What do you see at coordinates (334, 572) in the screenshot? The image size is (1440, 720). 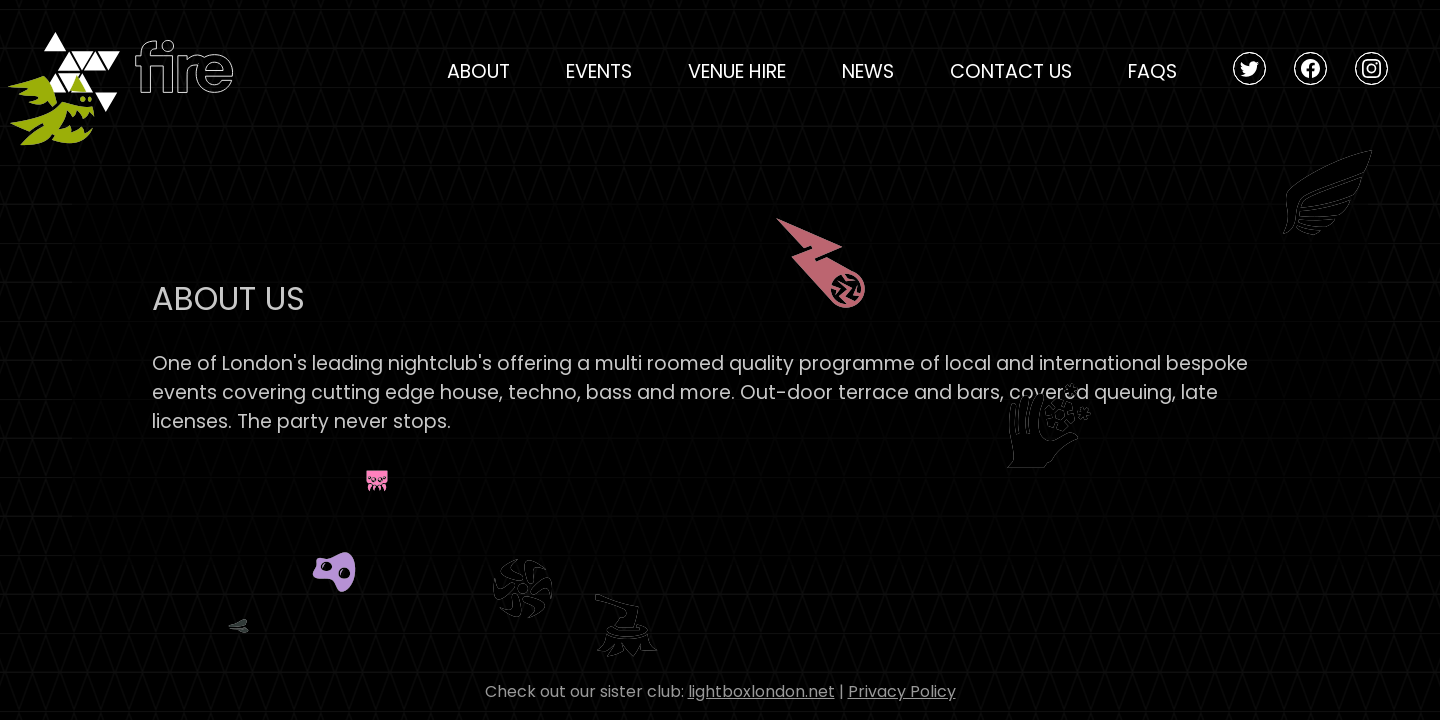 I see `indicates breakfast or morning meal options` at bounding box center [334, 572].